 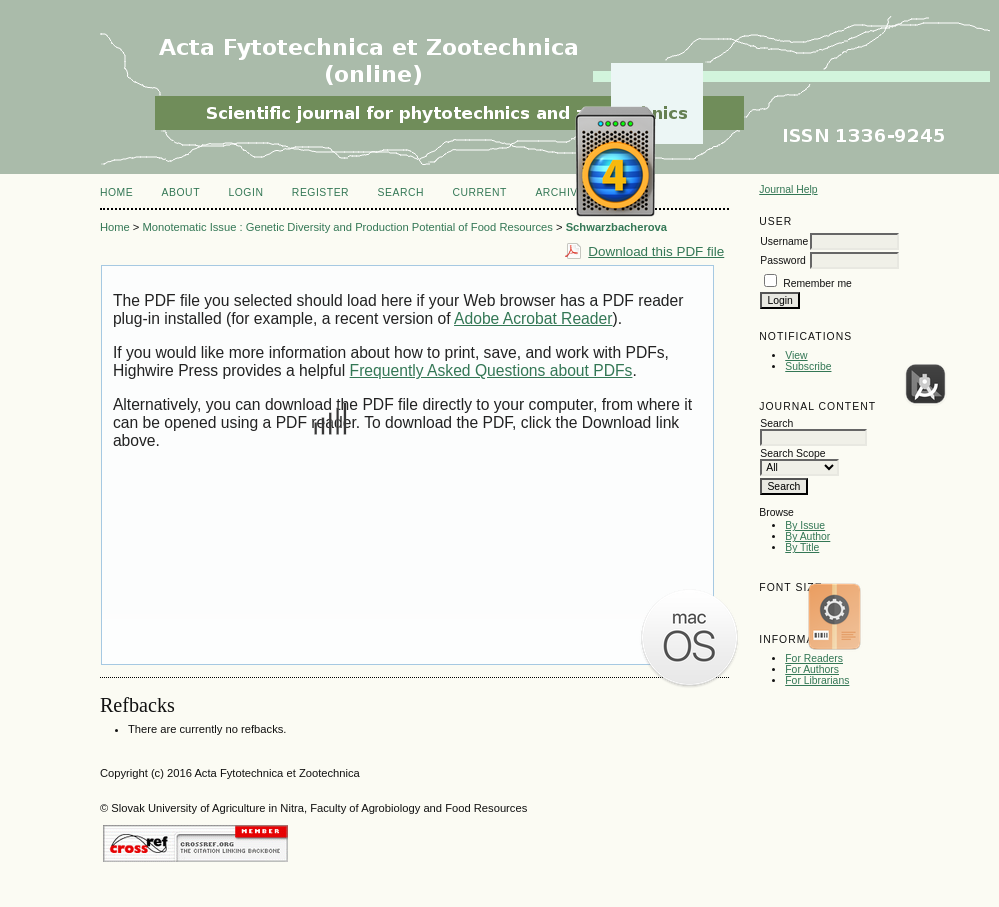 I want to click on indicates macos operating system, so click(x=689, y=637).